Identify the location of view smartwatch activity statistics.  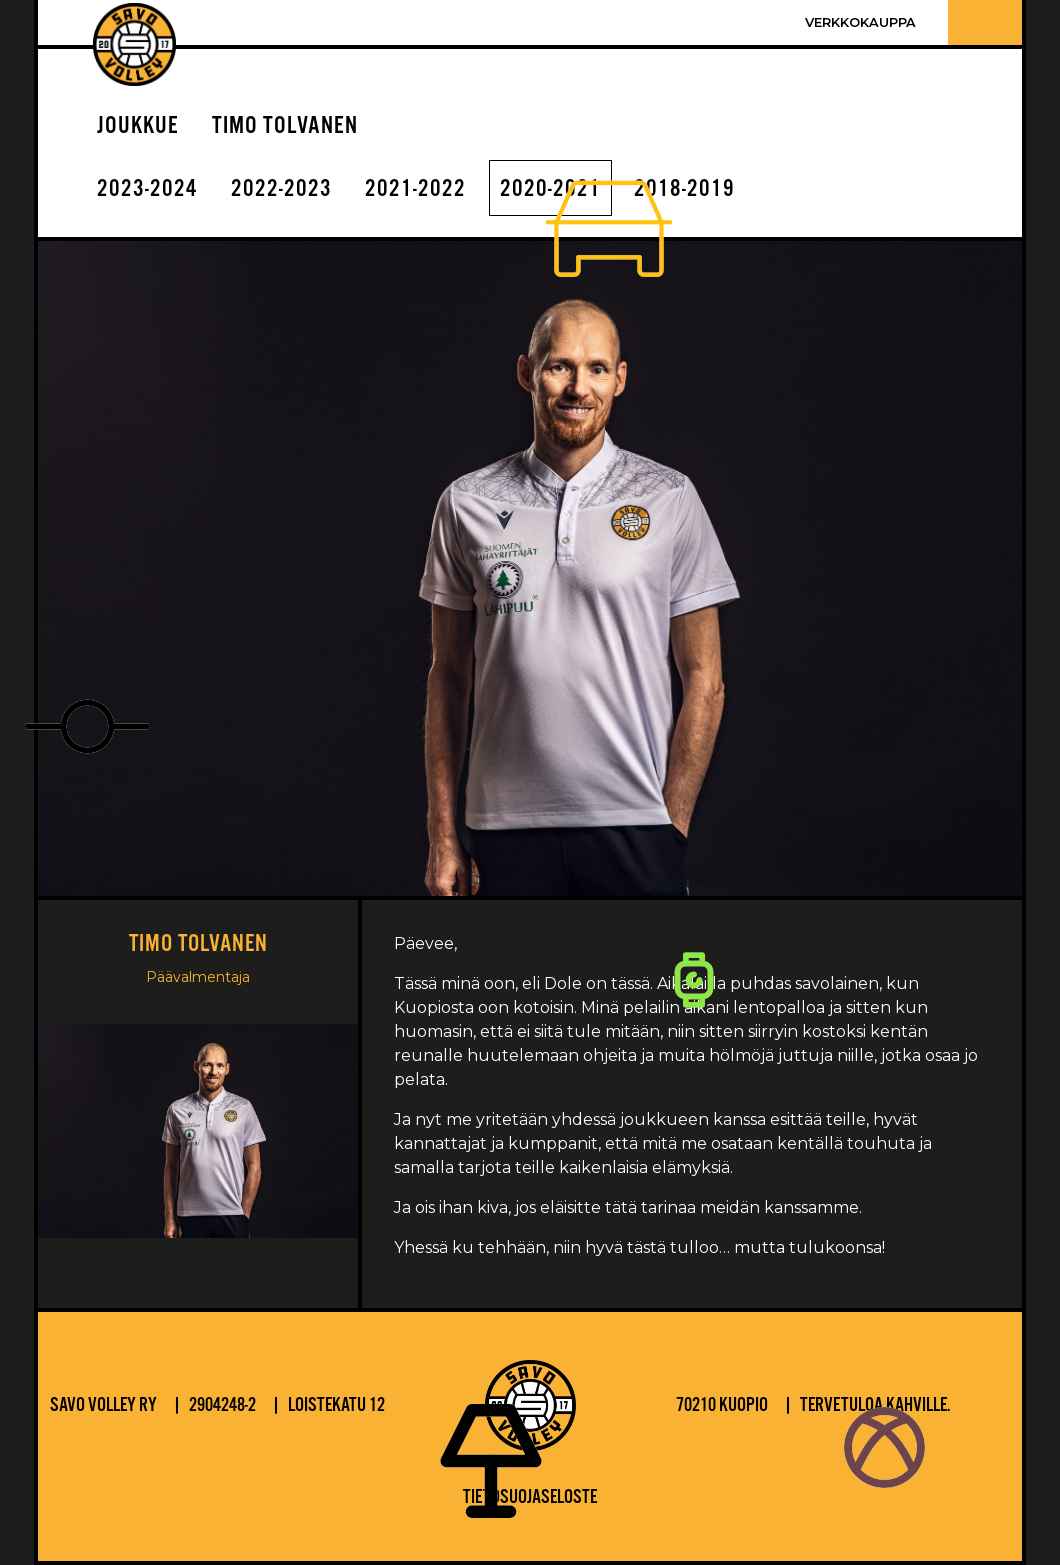
(694, 980).